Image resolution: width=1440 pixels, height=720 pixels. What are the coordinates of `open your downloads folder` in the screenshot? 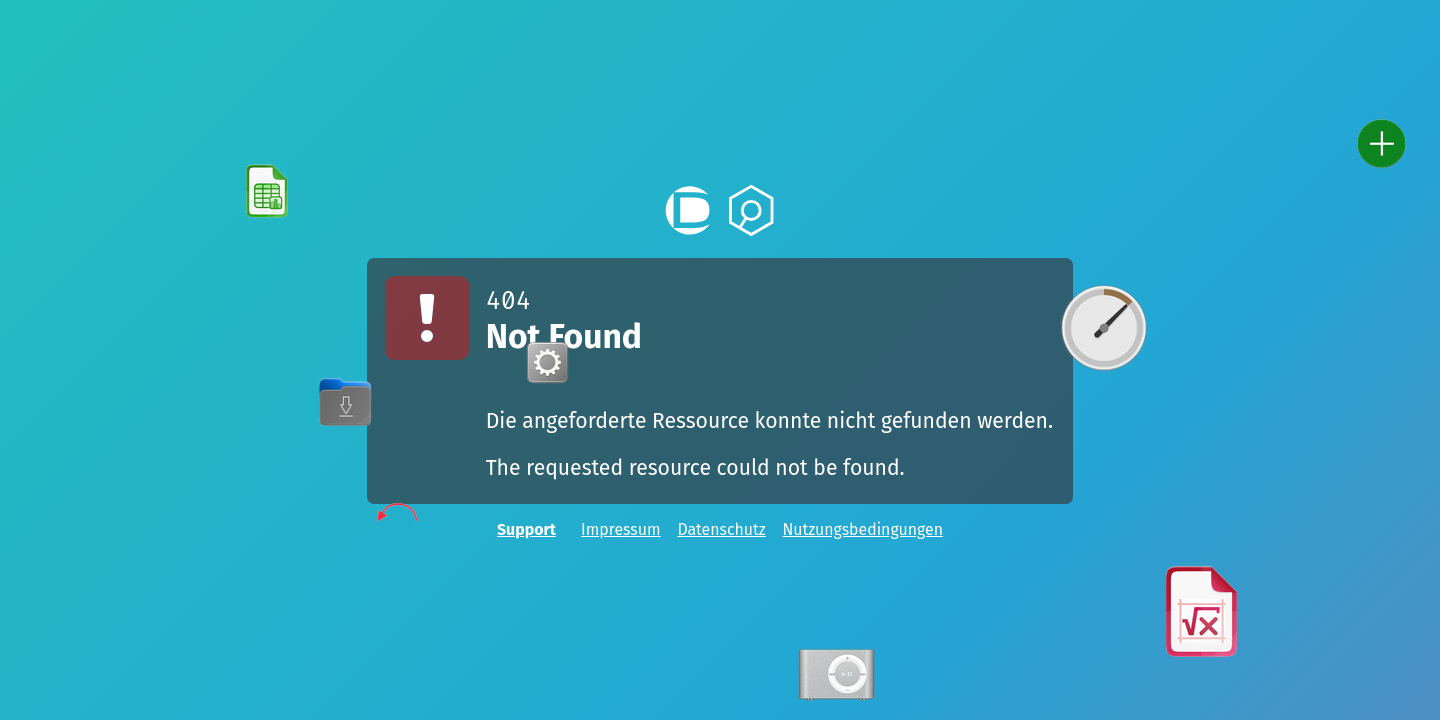 It's located at (345, 402).